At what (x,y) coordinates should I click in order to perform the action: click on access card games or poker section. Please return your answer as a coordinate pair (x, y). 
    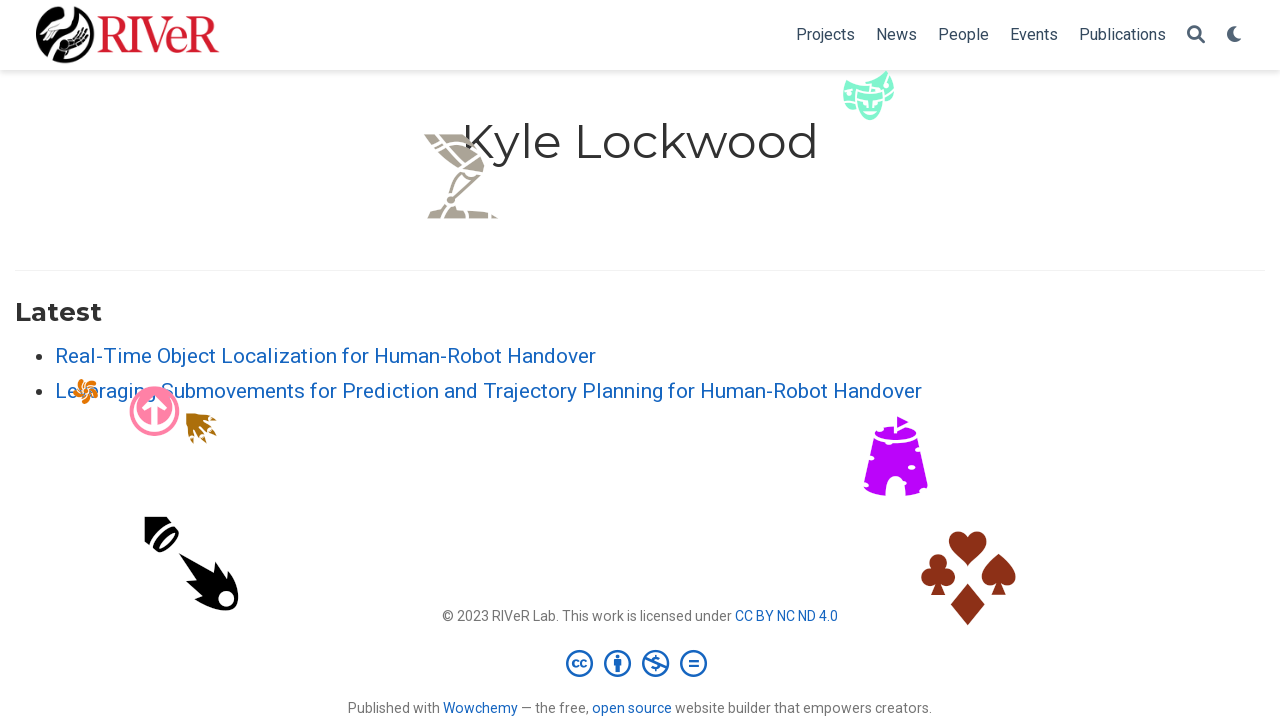
    Looking at the image, I should click on (968, 578).